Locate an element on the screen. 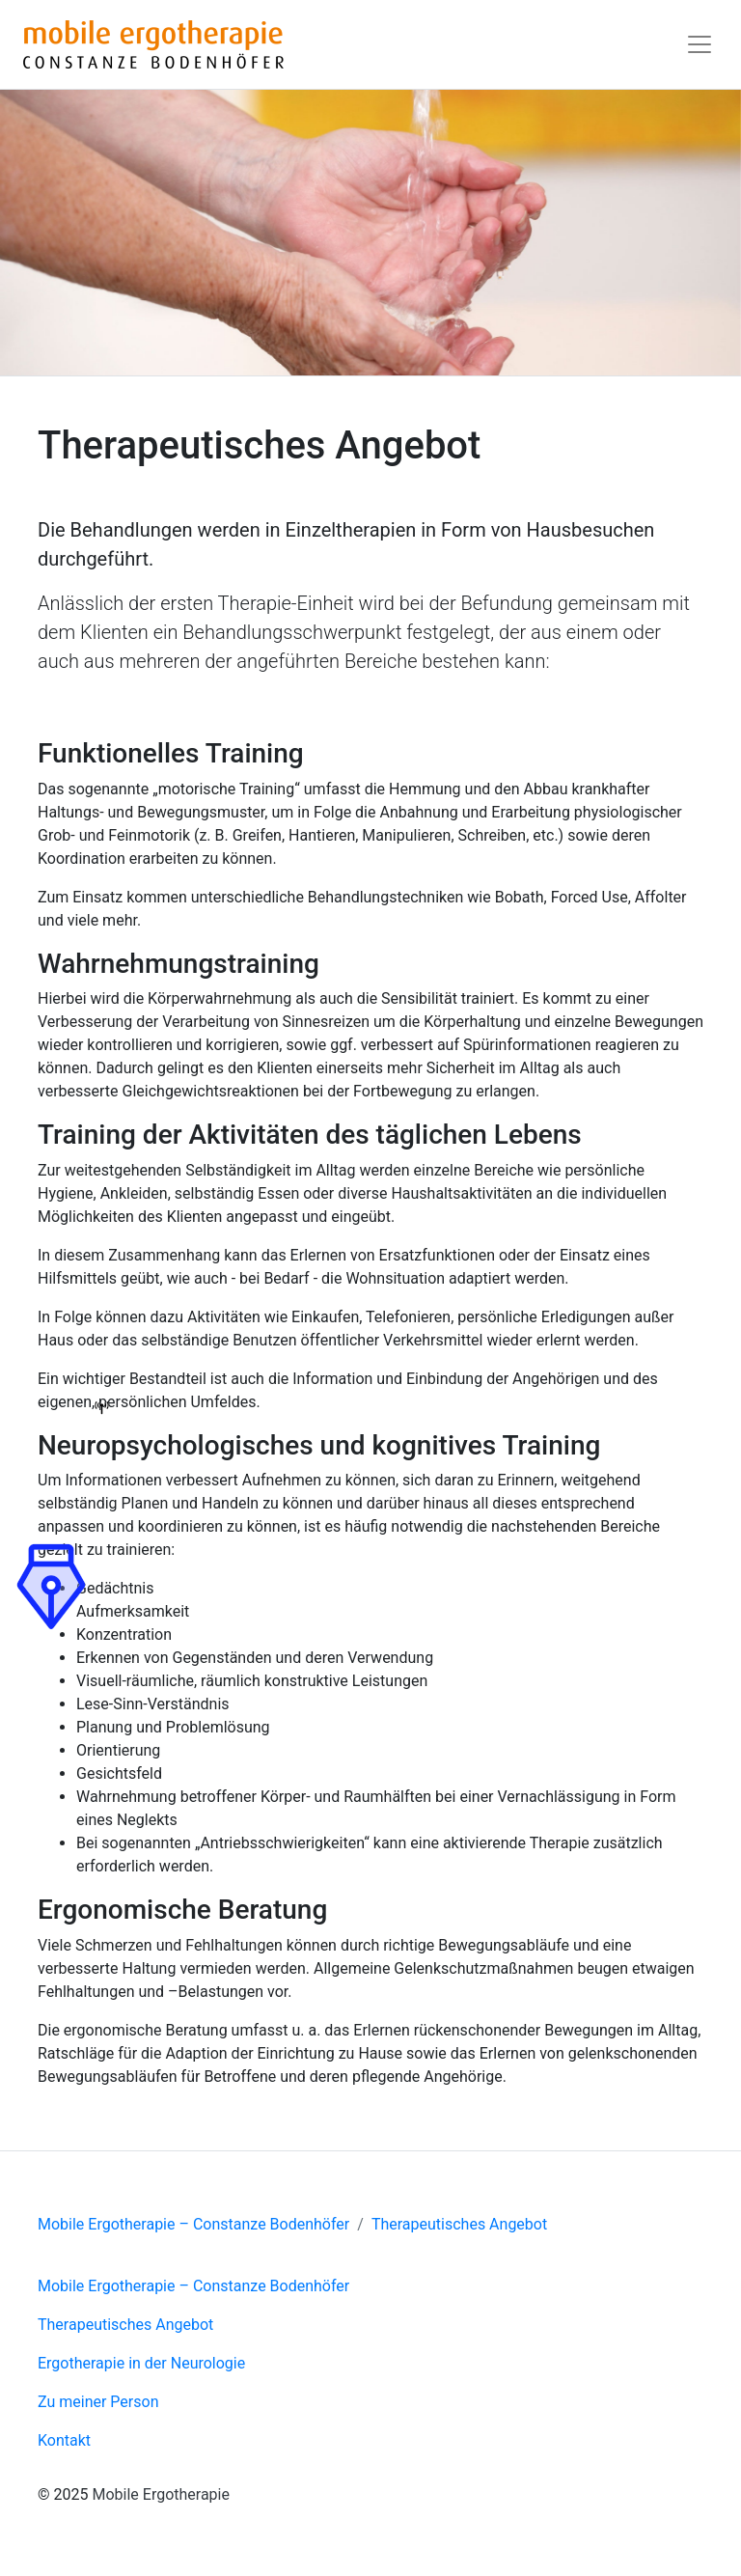 Image resolution: width=741 pixels, height=2576 pixels. access drawing or illustration tools is located at coordinates (51, 1584).